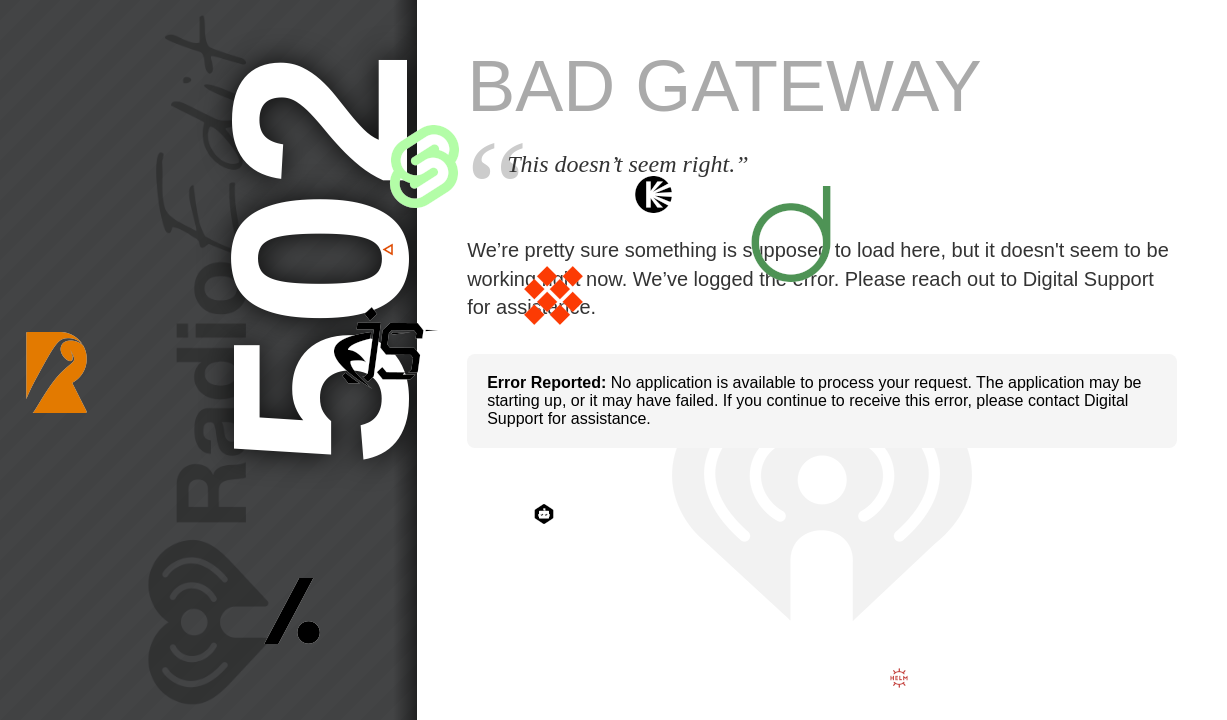  Describe the element at coordinates (544, 514) in the screenshot. I see `GitHub Dependabot automated dependency updates` at that location.